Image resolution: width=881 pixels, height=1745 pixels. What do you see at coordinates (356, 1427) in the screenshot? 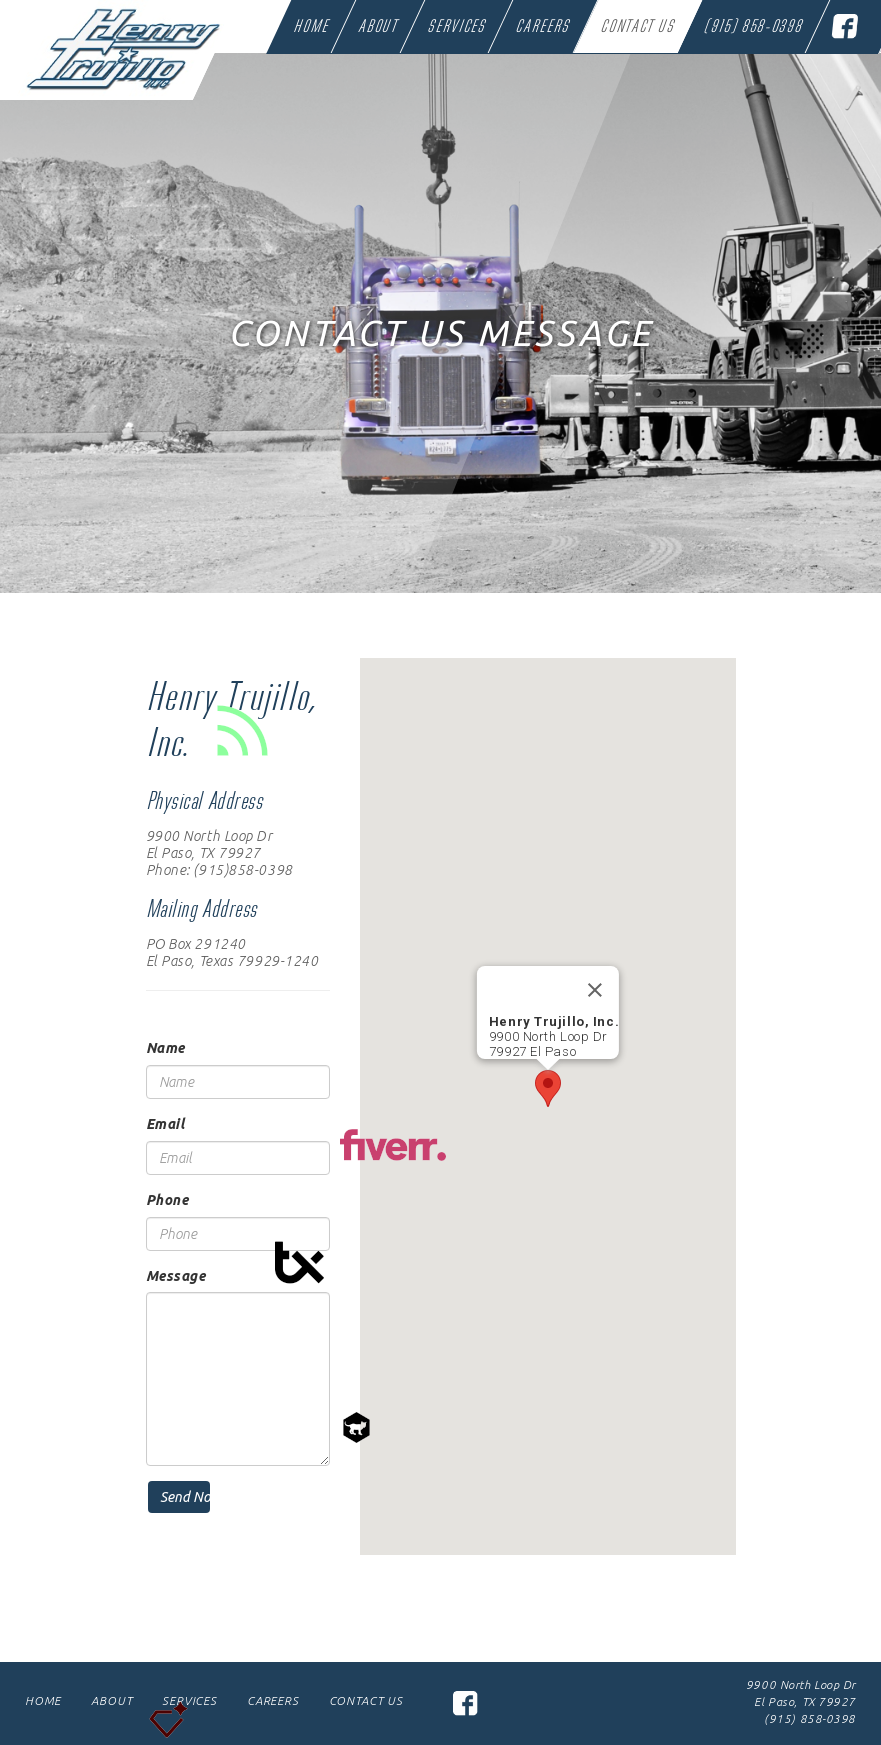
I see `open TiddlyWiki application` at bounding box center [356, 1427].